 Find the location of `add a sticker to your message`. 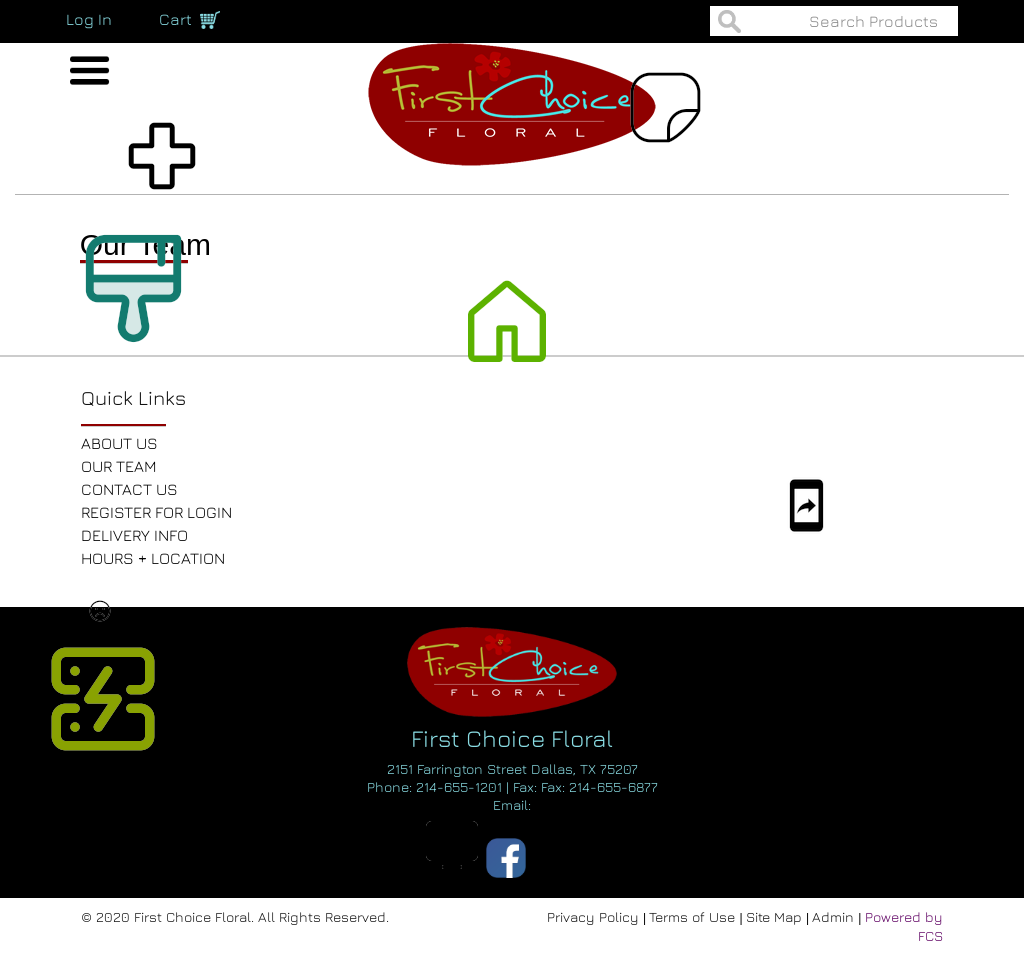

add a sticker to your message is located at coordinates (665, 107).